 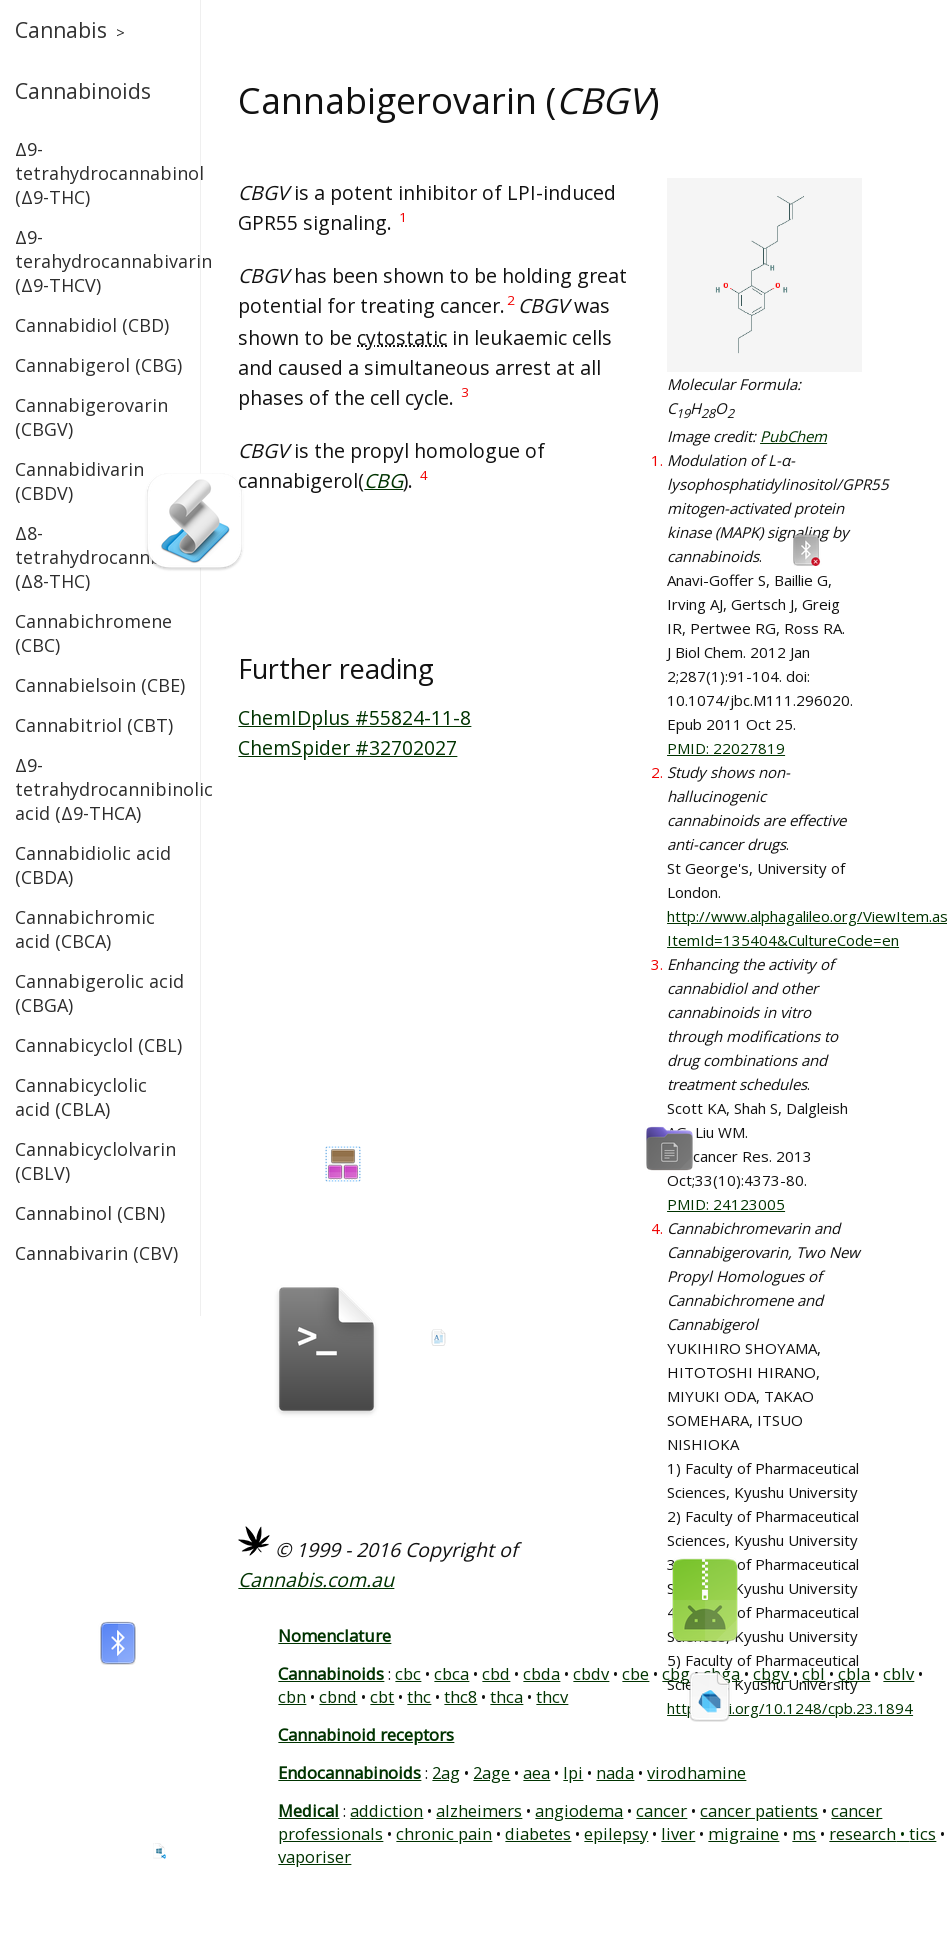 I want to click on a shell script or command line executable file, so click(x=326, y=1351).